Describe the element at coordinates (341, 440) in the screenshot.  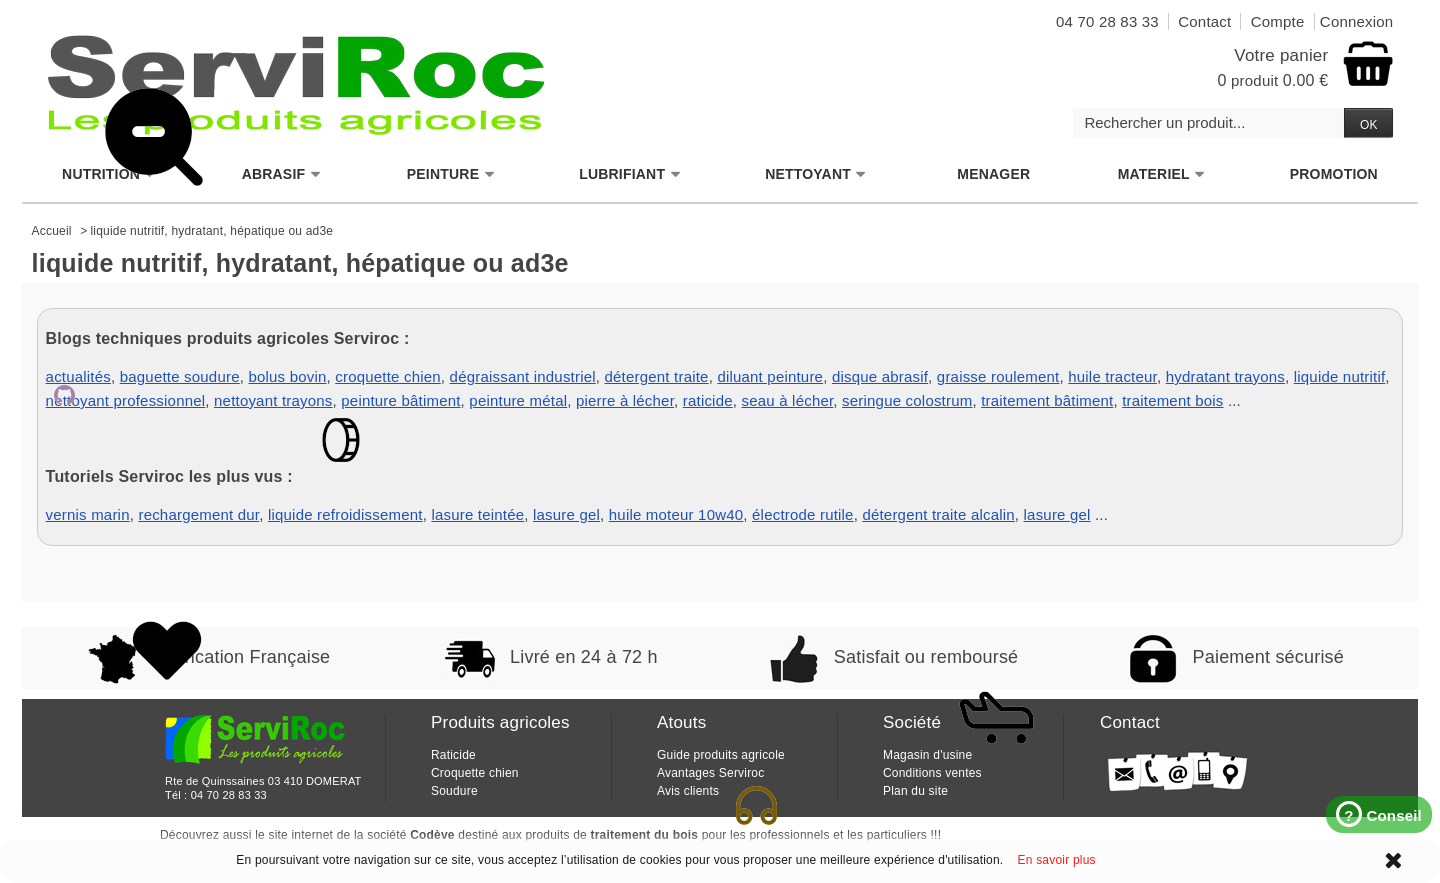
I see `view account balance or currency` at that location.